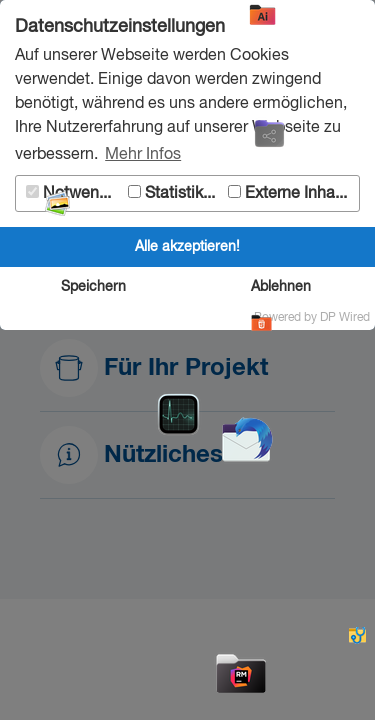 The height and width of the screenshot is (720, 375). Describe the element at coordinates (262, 15) in the screenshot. I see `open folder containing Adobe Illustrator files` at that location.